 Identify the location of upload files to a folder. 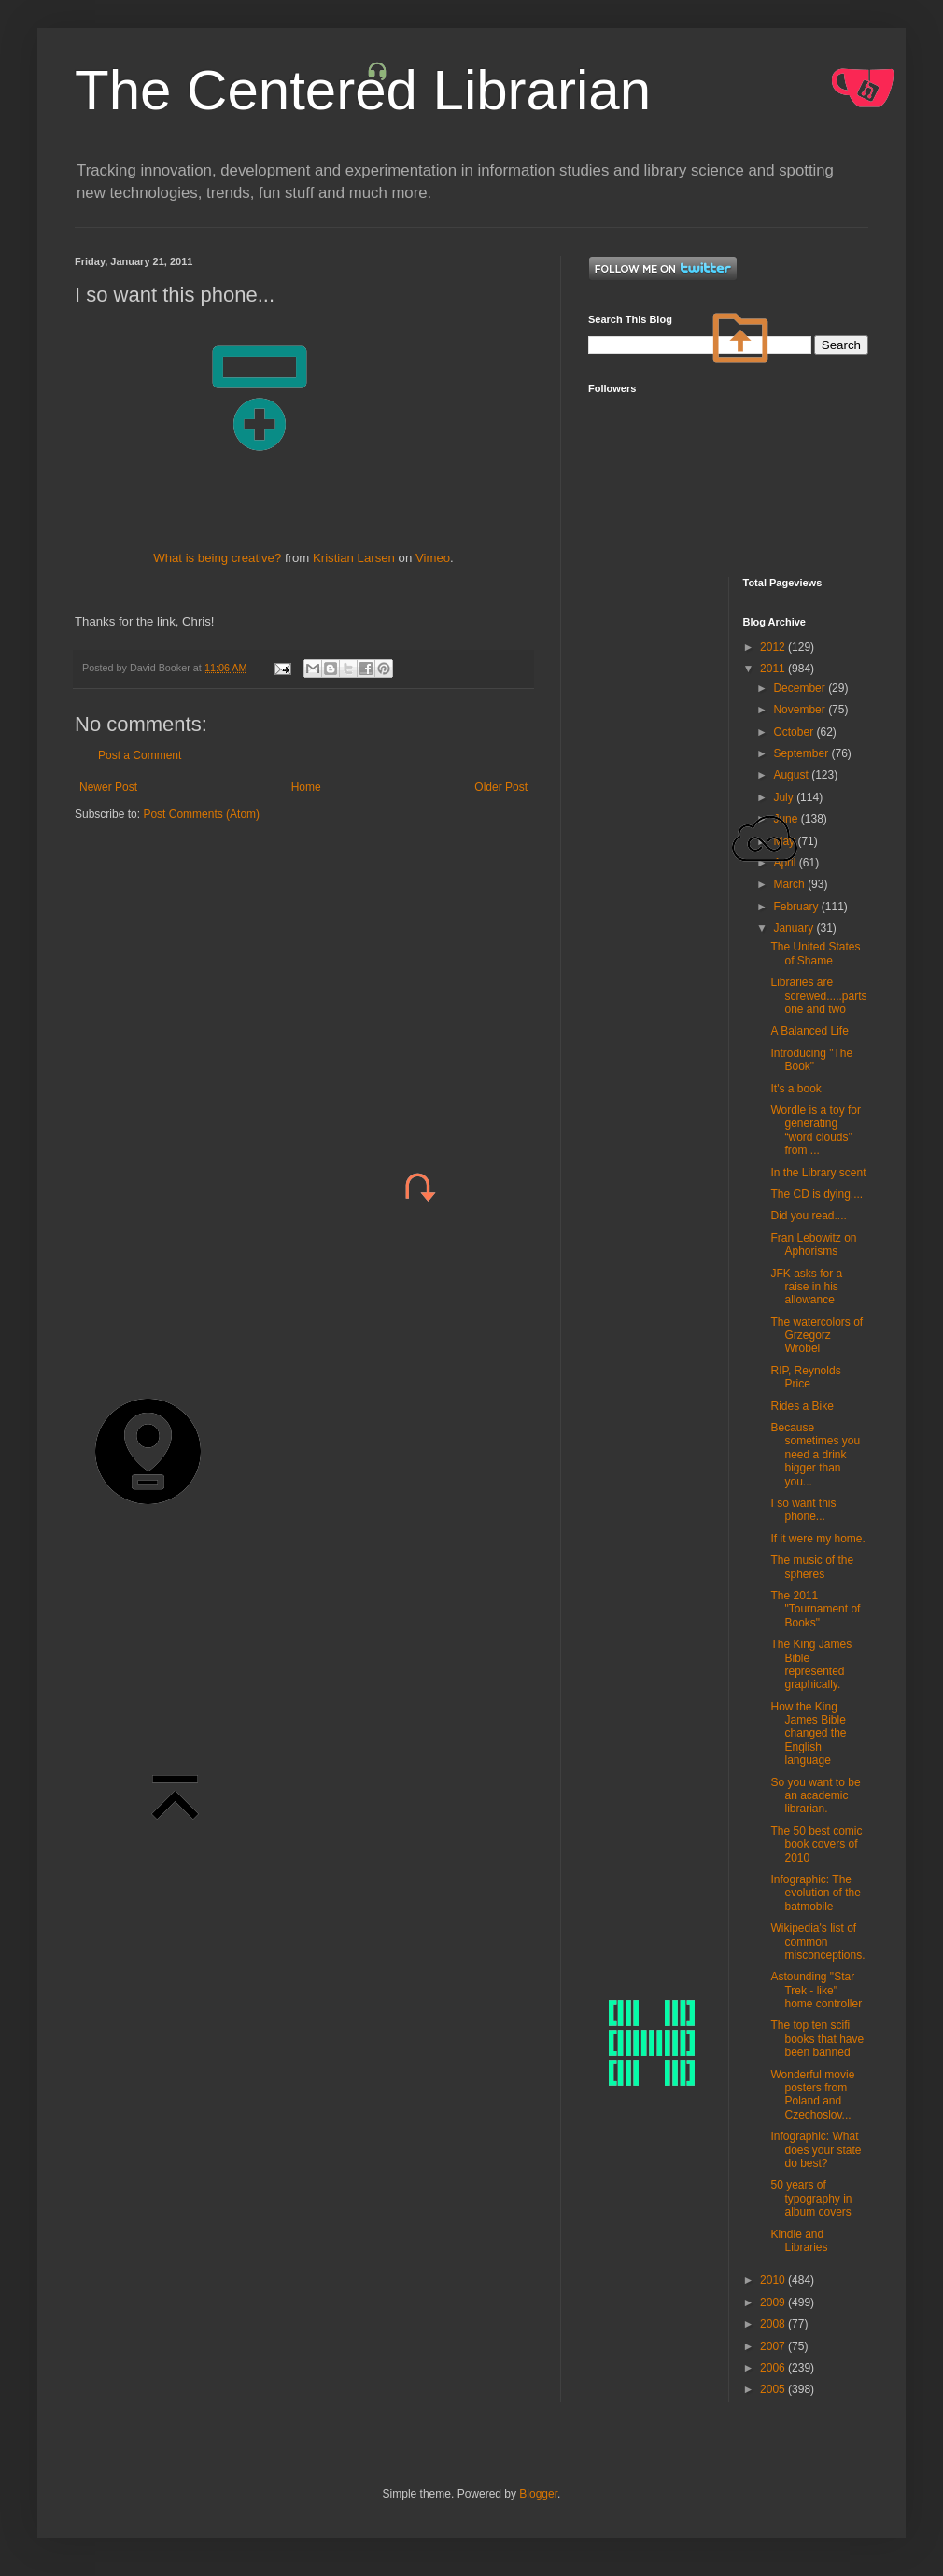
(740, 338).